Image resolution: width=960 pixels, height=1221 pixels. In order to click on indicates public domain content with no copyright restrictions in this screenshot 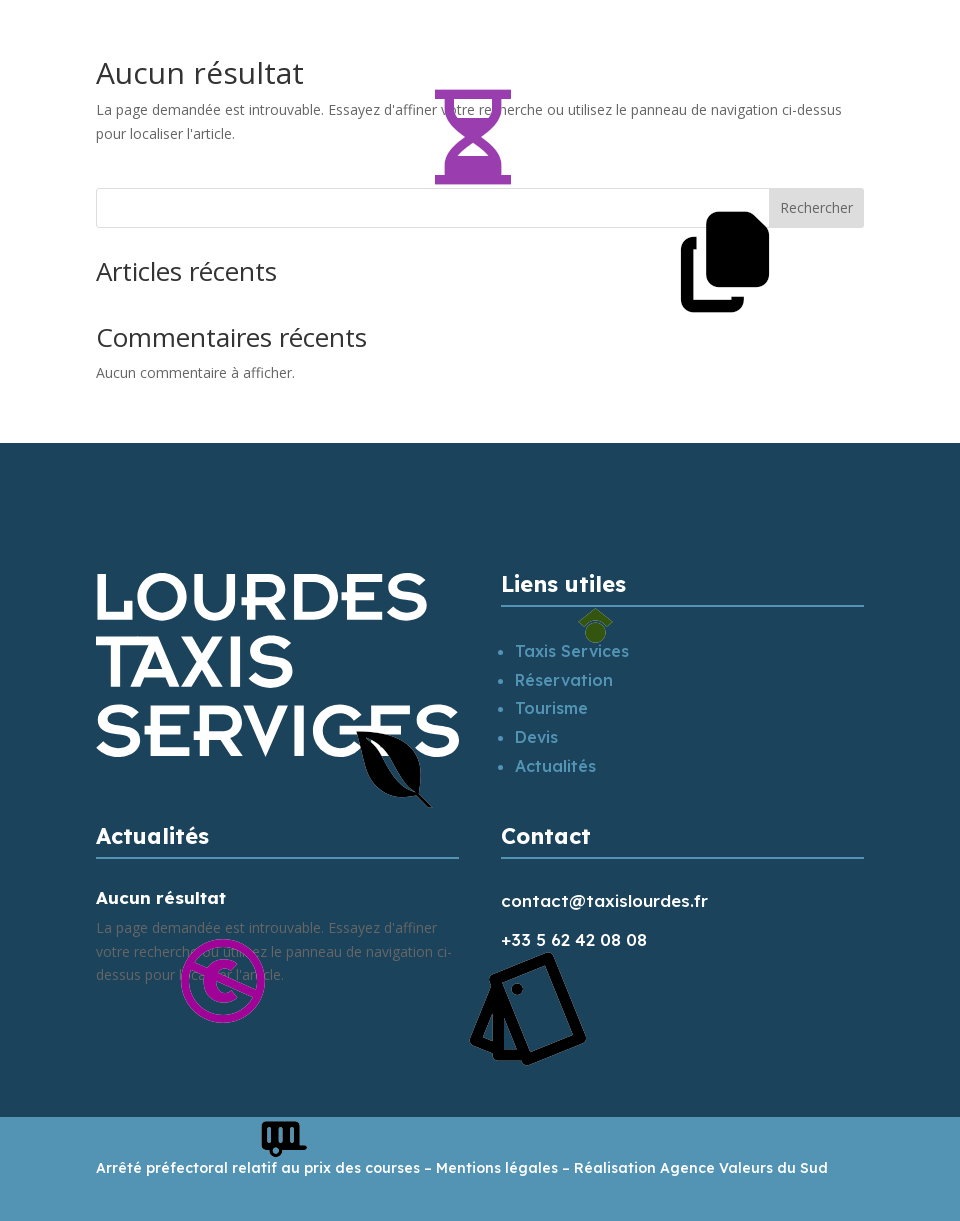, I will do `click(223, 981)`.